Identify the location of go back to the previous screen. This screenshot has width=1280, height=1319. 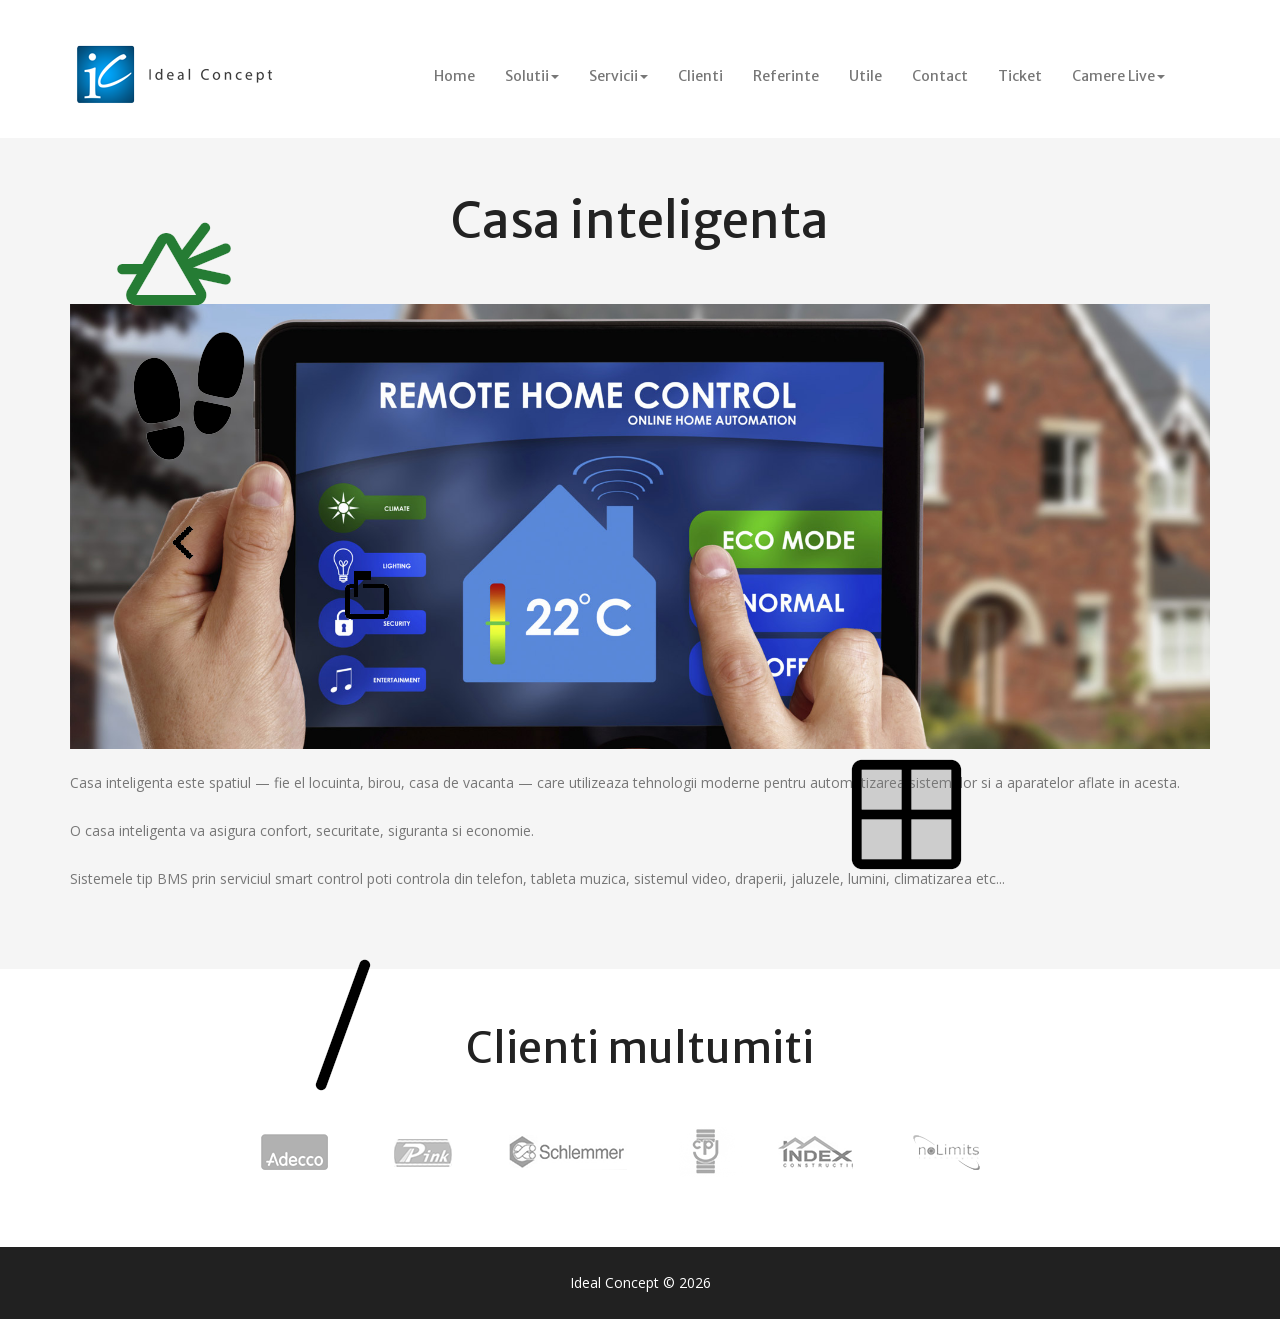
(183, 542).